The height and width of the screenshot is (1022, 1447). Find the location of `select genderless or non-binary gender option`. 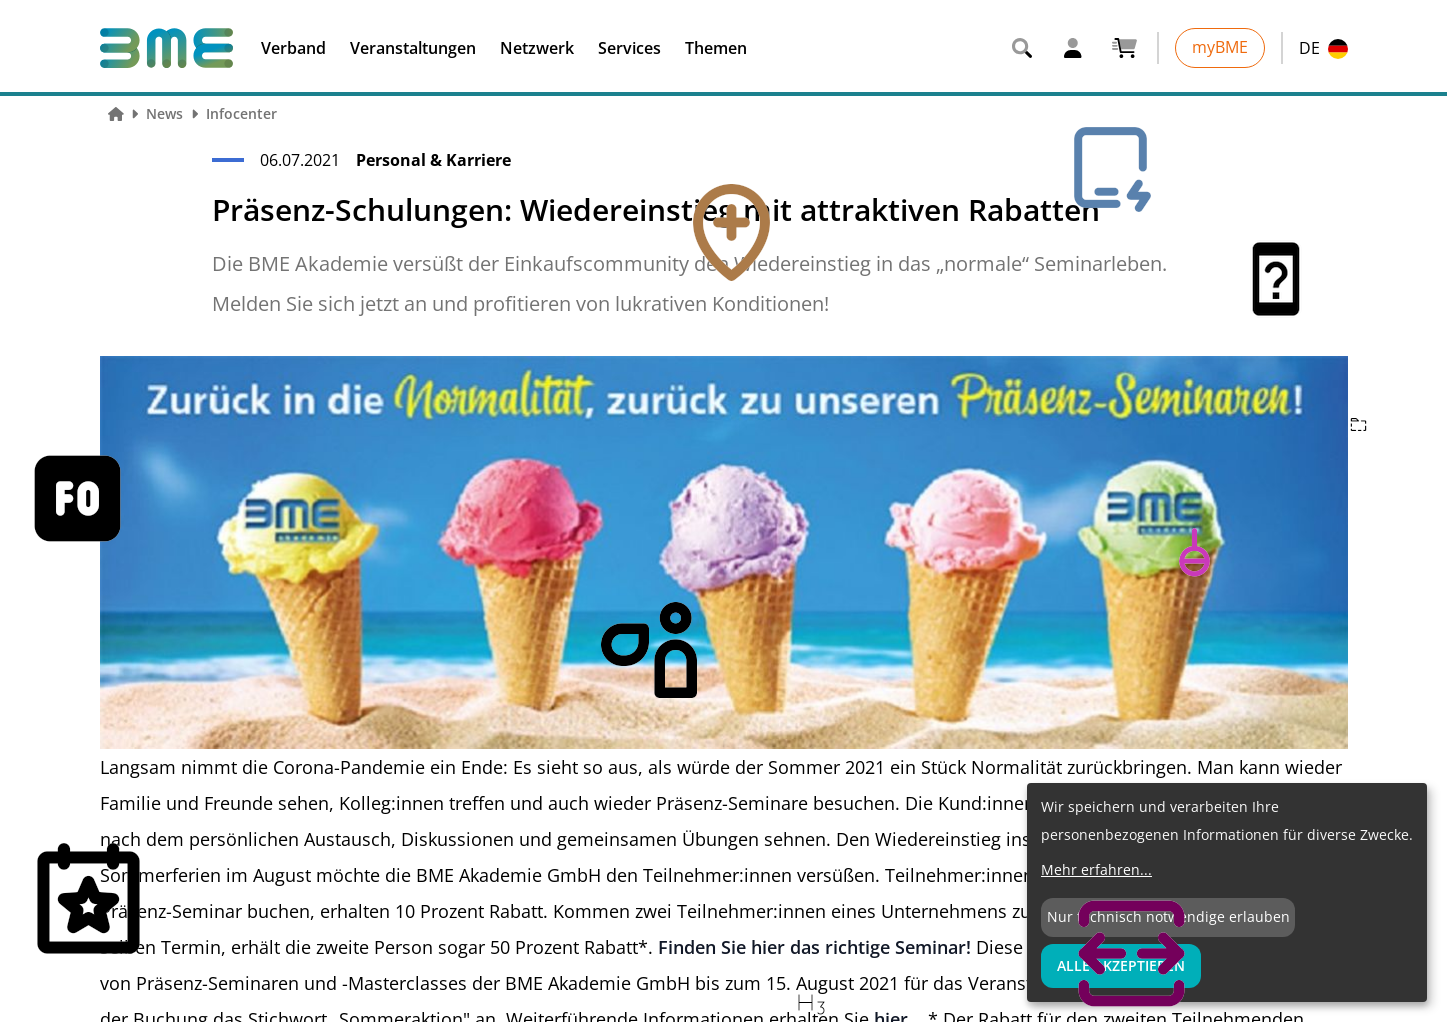

select genderless or non-binary gender option is located at coordinates (1194, 553).